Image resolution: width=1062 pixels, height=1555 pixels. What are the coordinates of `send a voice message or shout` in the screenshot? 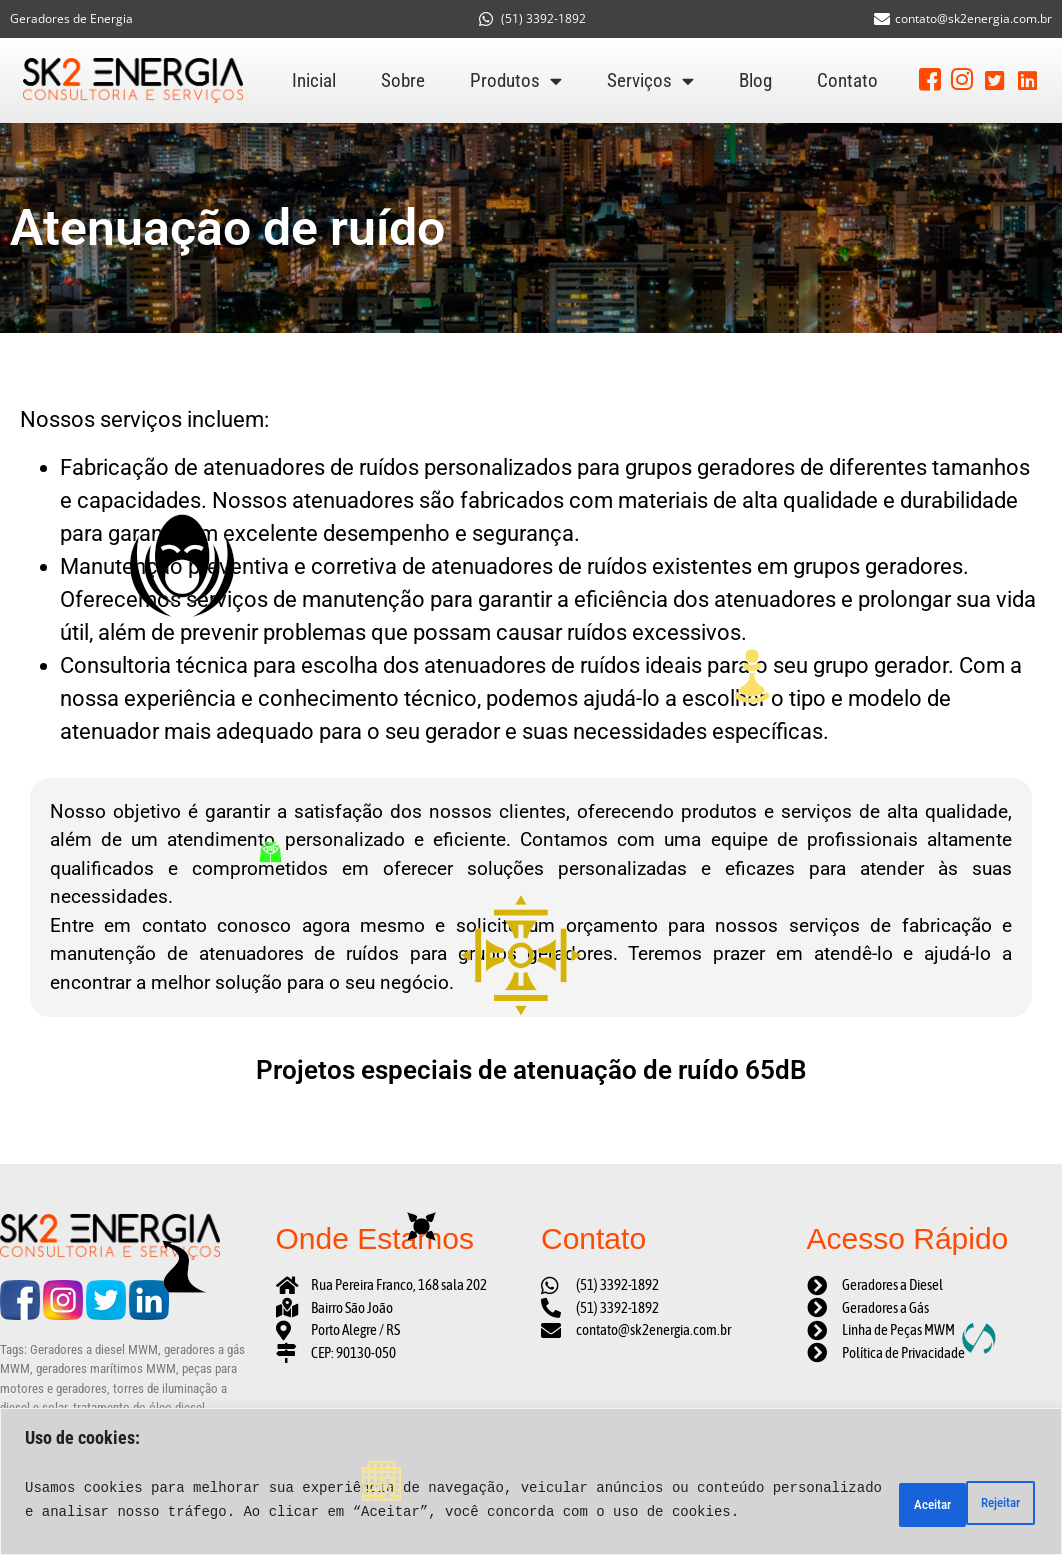 It's located at (182, 564).